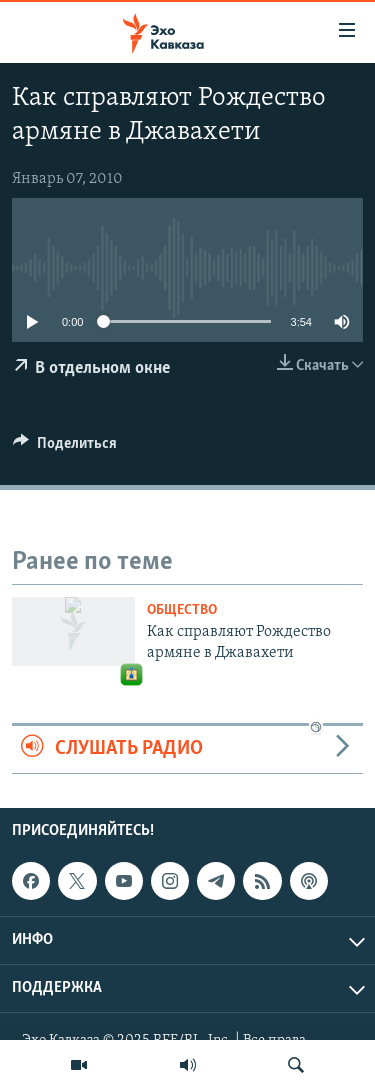 This screenshot has width=375, height=1090. Describe the element at coordinates (316, 727) in the screenshot. I see `open cisco anyconnect vpn client` at that location.